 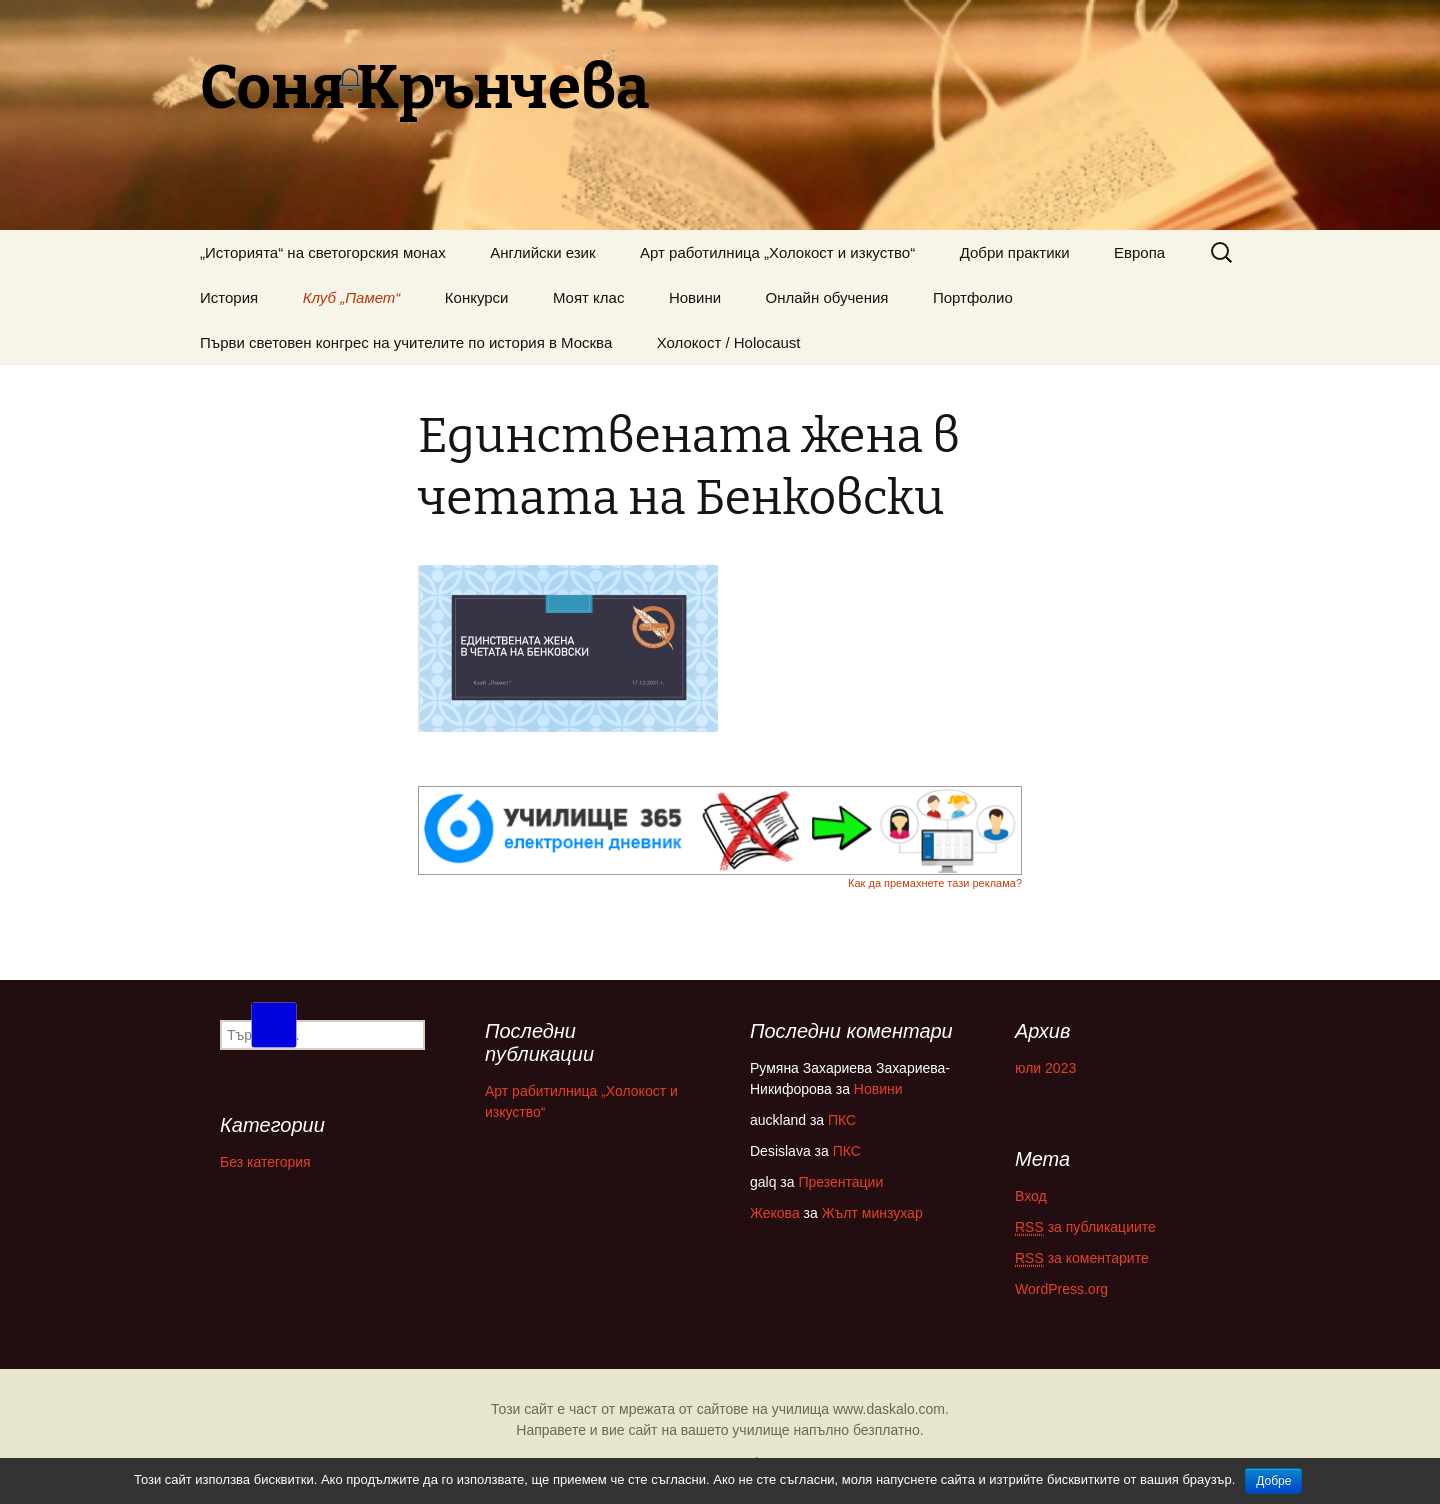 I want to click on notification or alert indicator, so click(x=350, y=79).